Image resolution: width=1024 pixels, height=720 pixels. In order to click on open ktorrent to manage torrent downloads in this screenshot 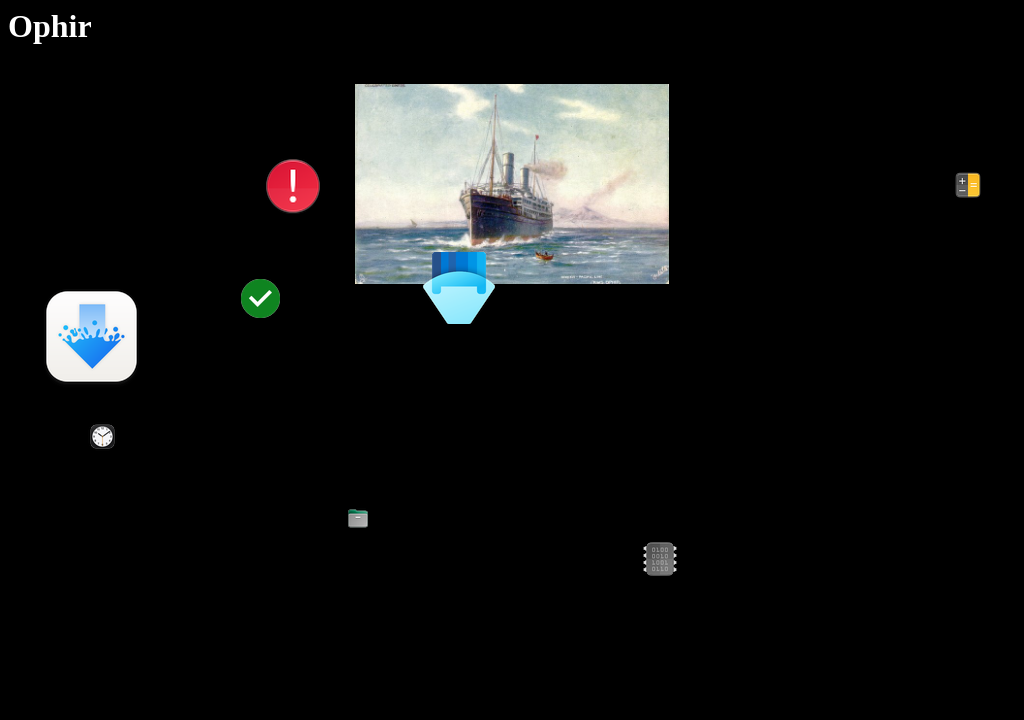, I will do `click(91, 336)`.